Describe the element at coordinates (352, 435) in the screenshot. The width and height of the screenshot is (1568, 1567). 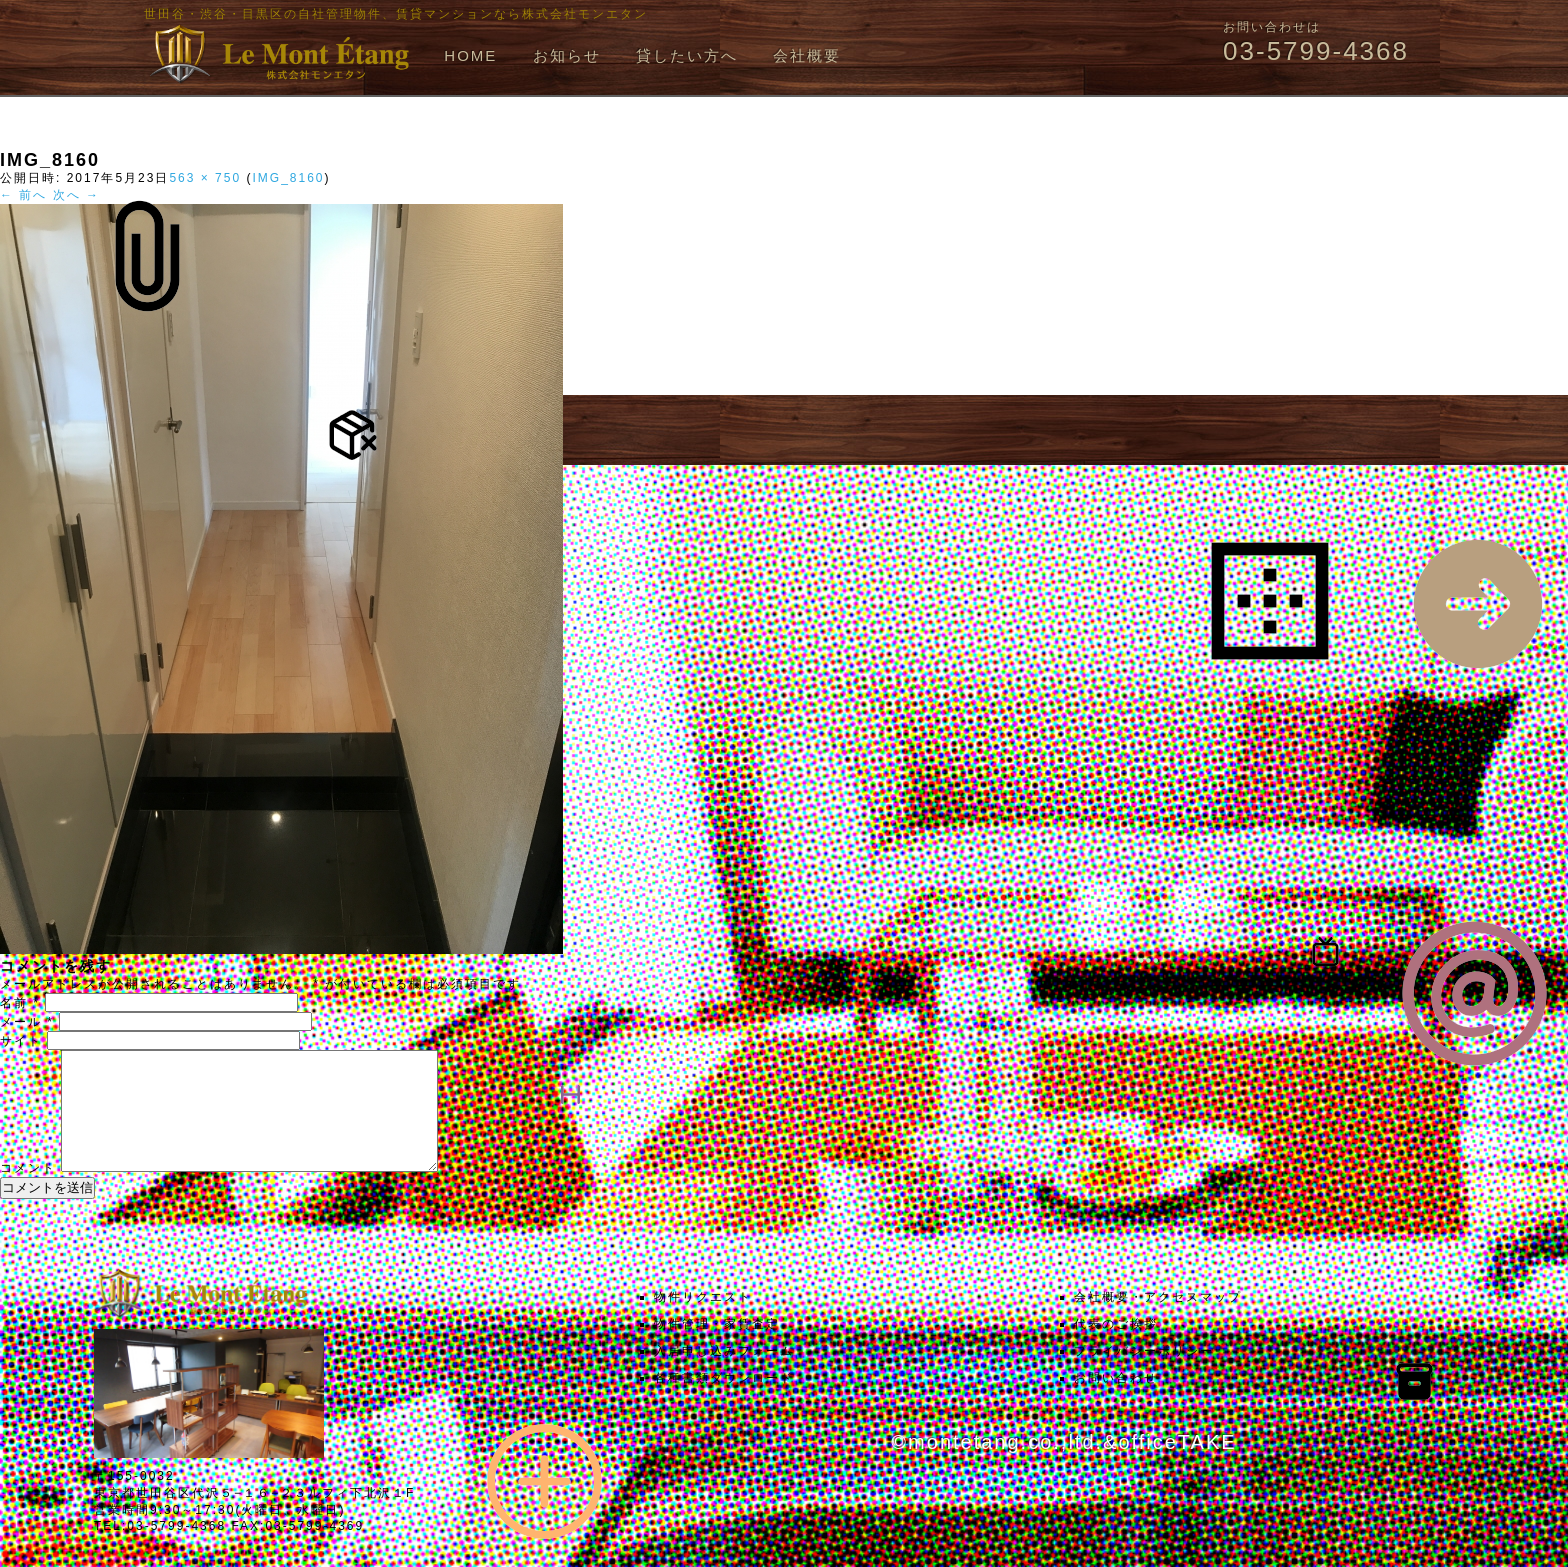
I see `cancel or remove a package from order` at that location.